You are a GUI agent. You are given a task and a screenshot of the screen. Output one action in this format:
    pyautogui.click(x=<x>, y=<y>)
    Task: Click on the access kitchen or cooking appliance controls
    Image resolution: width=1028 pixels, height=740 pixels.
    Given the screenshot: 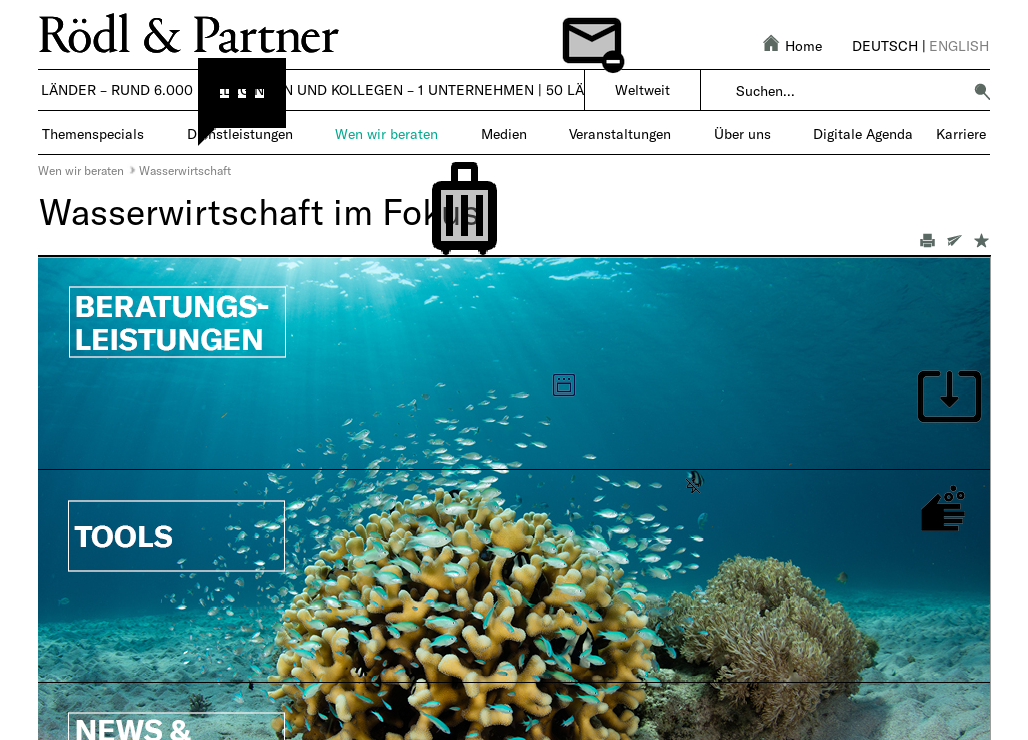 What is the action you would take?
    pyautogui.click(x=564, y=385)
    